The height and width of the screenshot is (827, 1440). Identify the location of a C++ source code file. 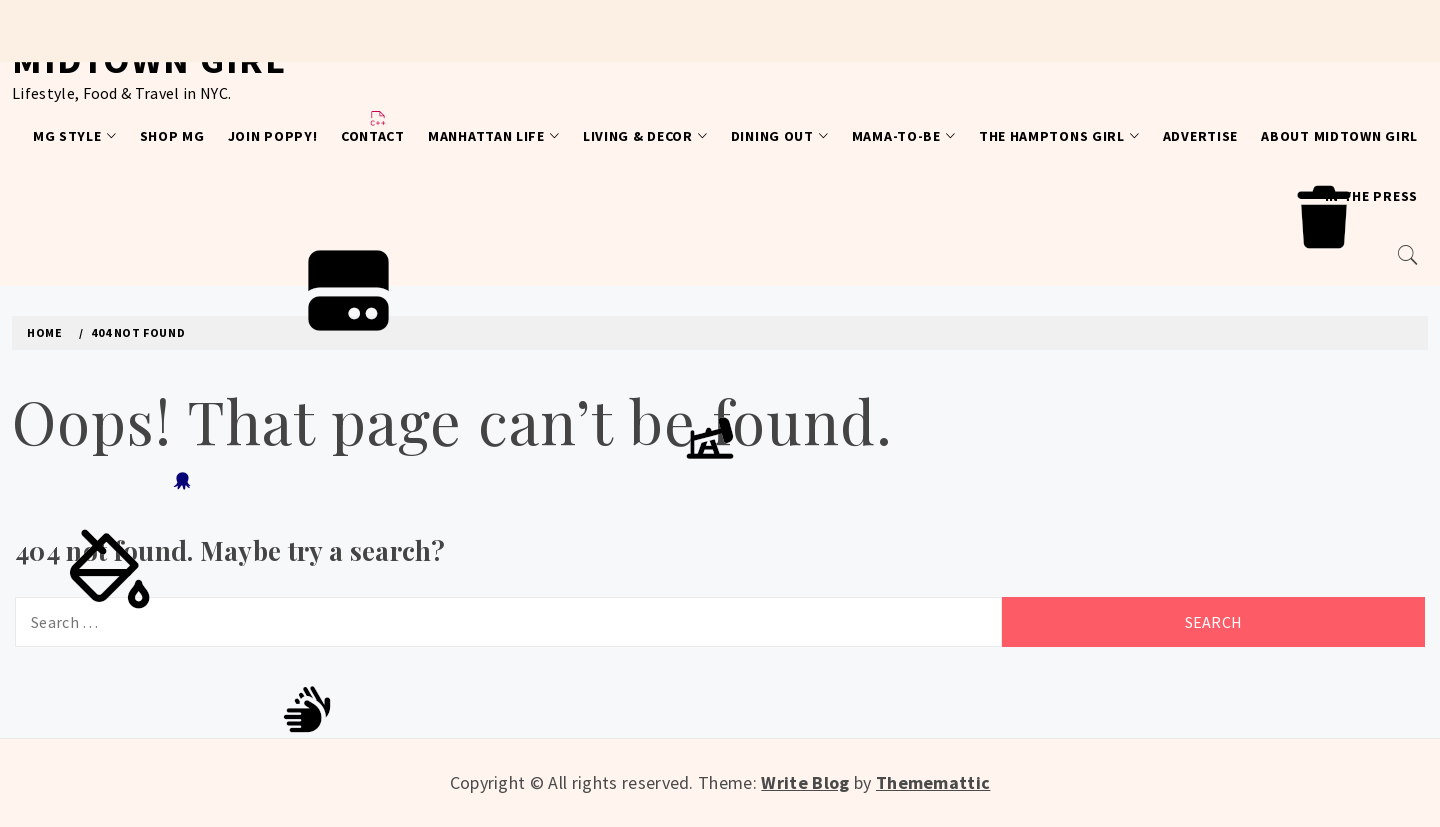
(378, 119).